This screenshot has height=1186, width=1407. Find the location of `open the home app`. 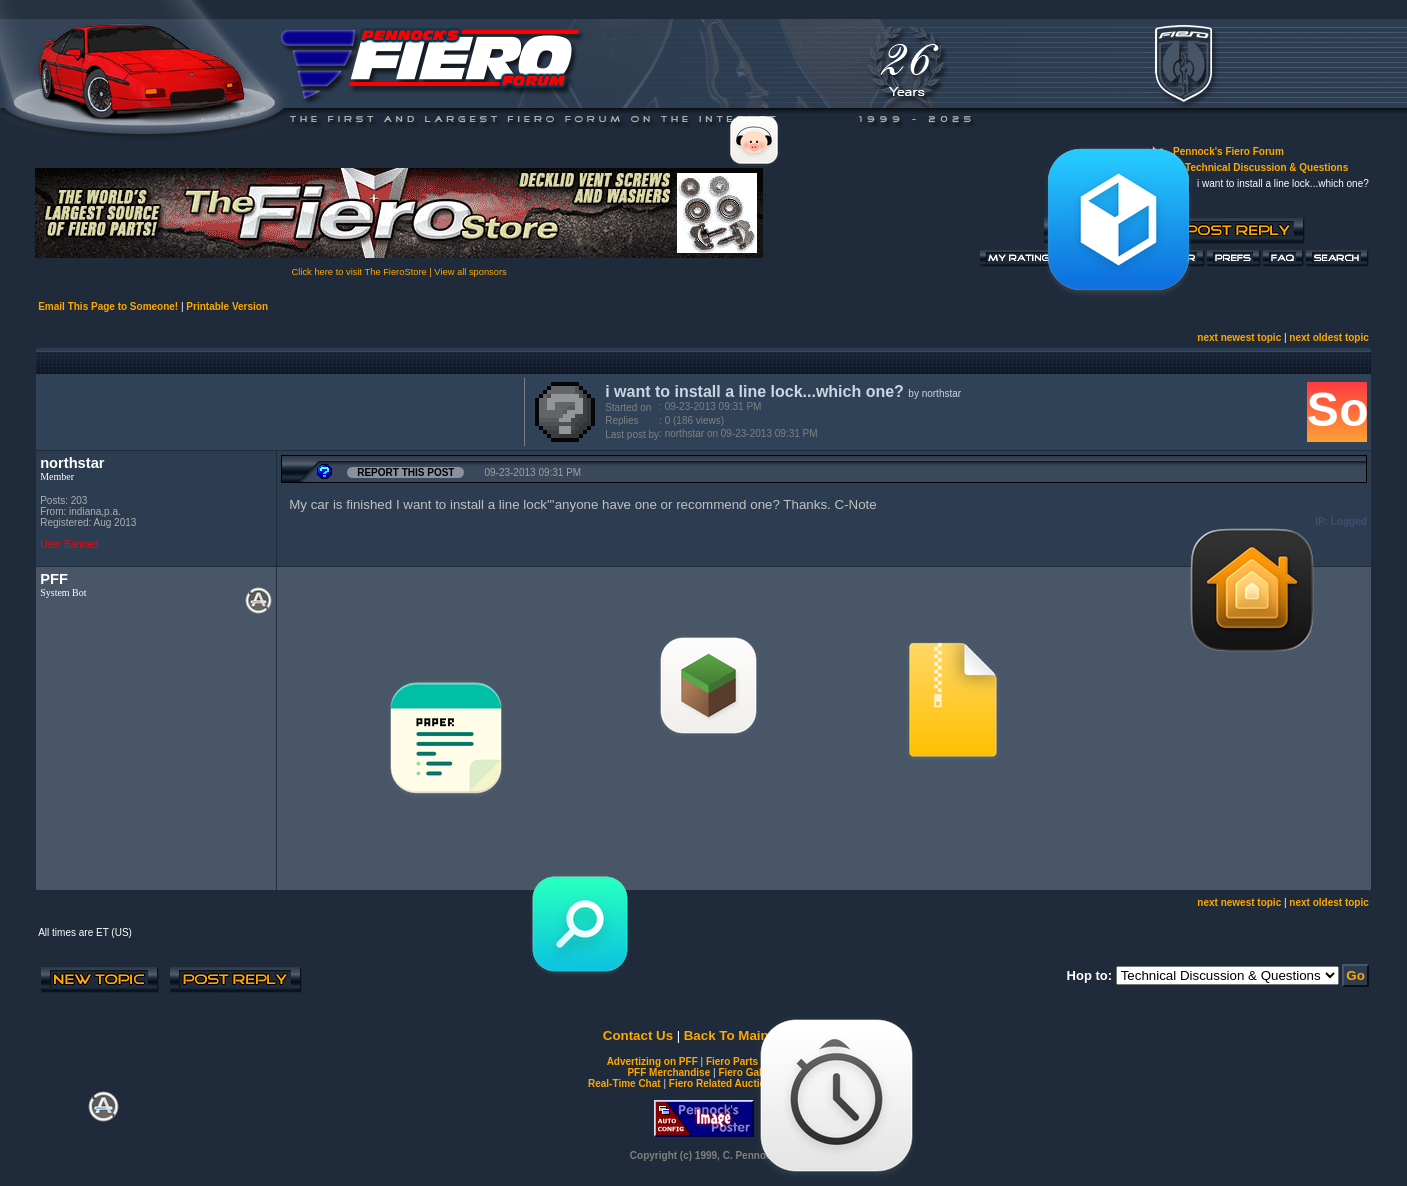

open the home app is located at coordinates (1252, 590).